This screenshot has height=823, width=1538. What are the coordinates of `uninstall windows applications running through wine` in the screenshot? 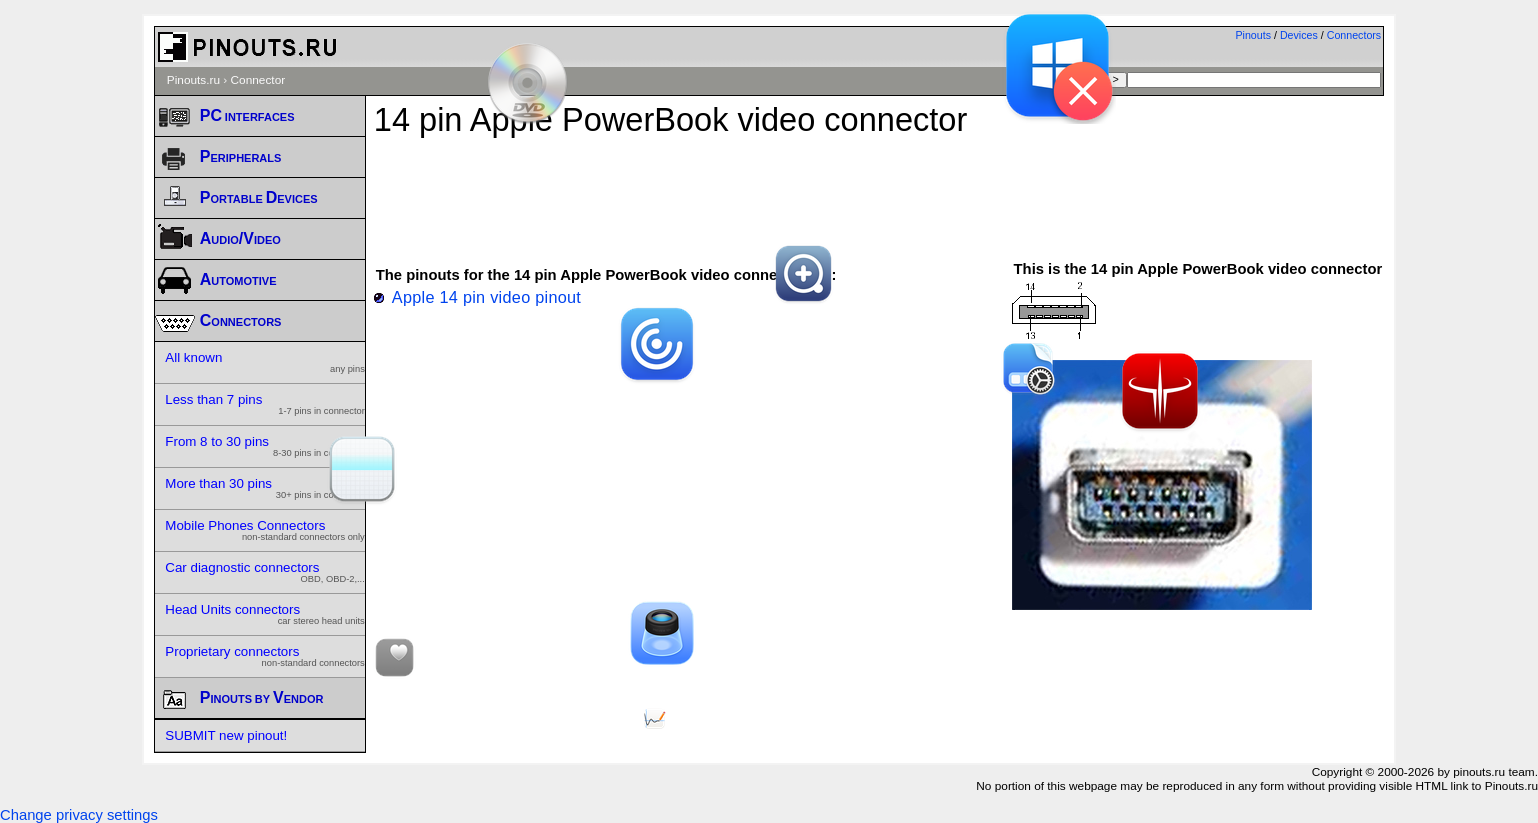 It's located at (1057, 65).